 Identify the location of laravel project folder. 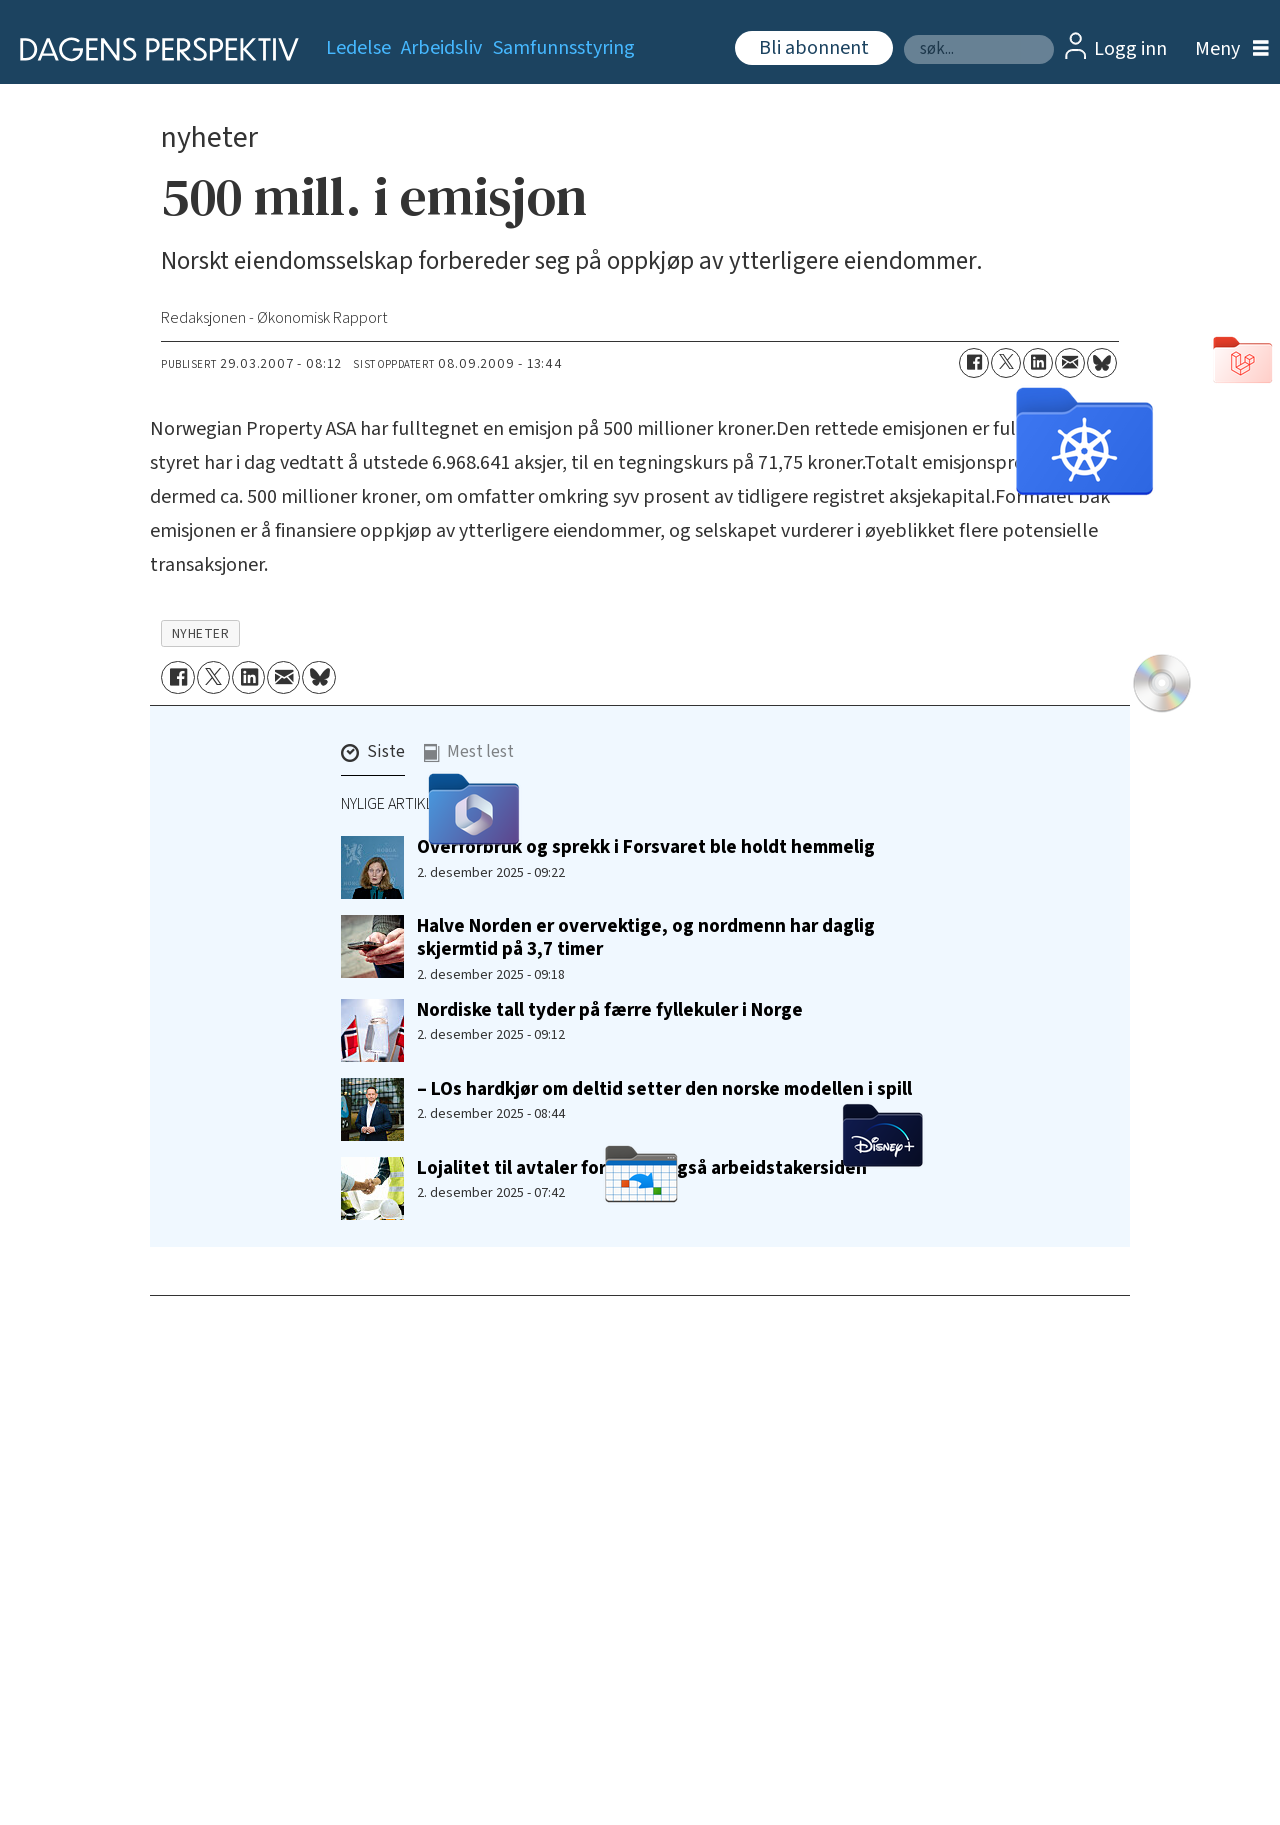
(1242, 361).